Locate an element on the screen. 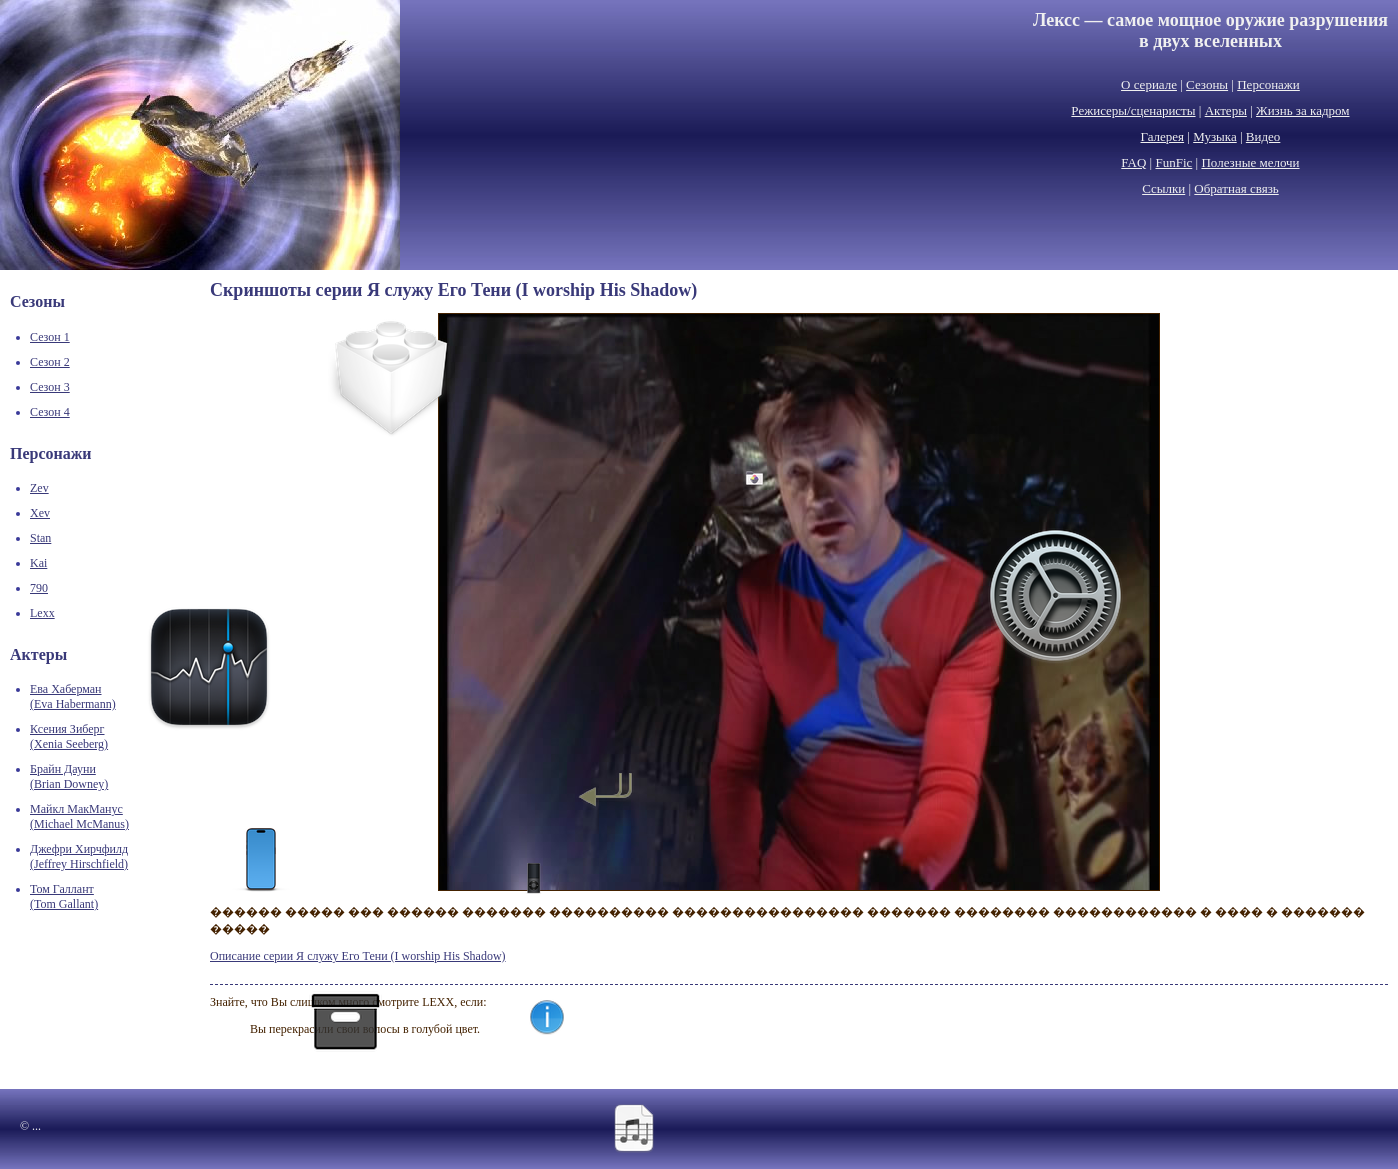 The image size is (1398, 1169). an eMelody ringtone file is located at coordinates (634, 1128).